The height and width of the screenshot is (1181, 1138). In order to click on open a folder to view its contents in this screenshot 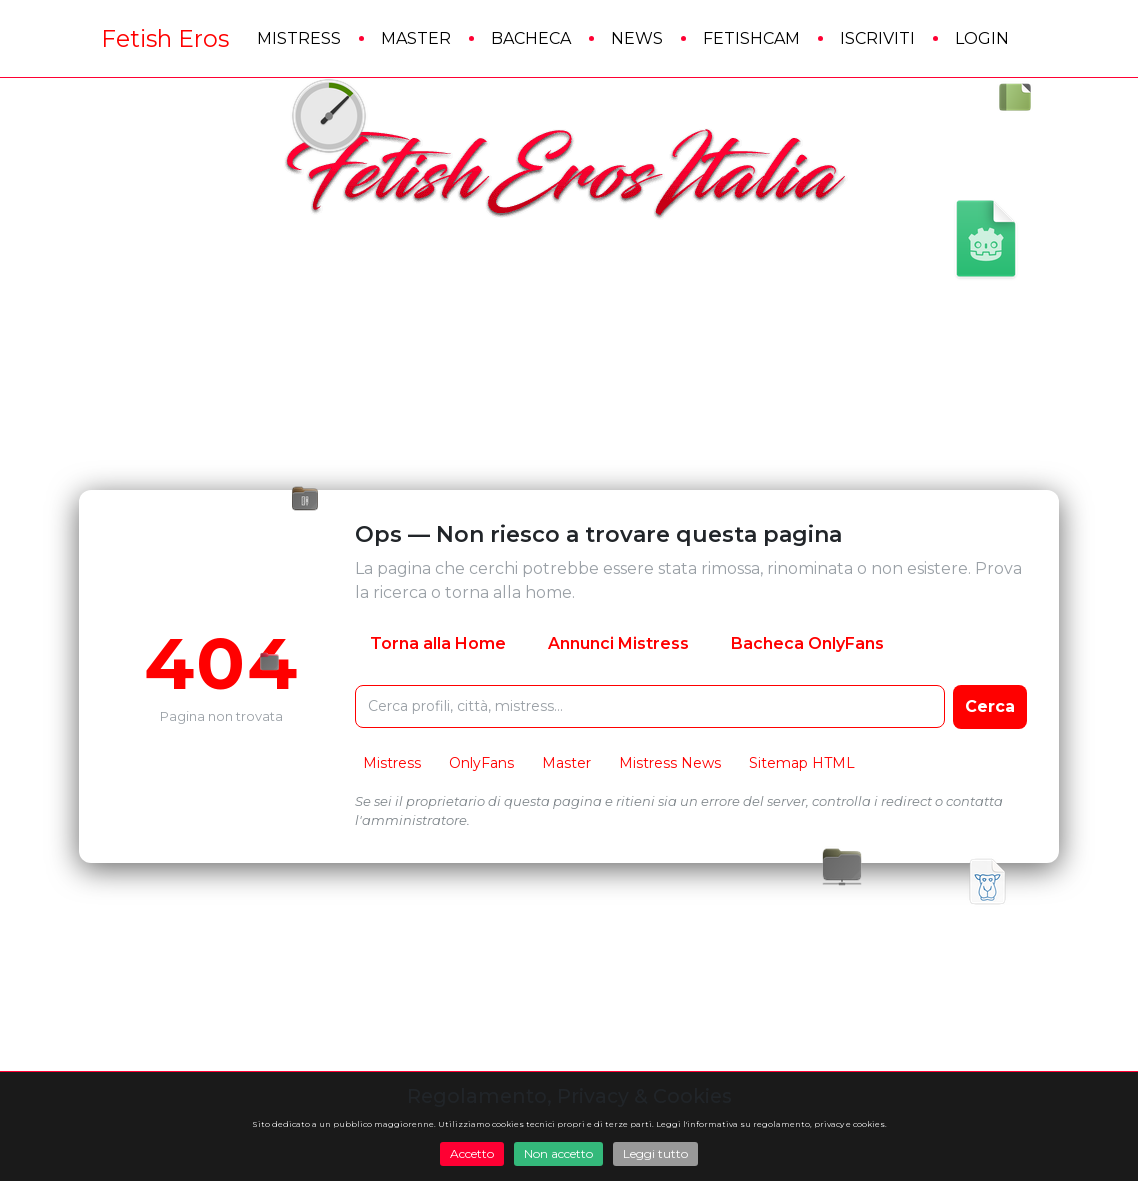, I will do `click(269, 661)`.